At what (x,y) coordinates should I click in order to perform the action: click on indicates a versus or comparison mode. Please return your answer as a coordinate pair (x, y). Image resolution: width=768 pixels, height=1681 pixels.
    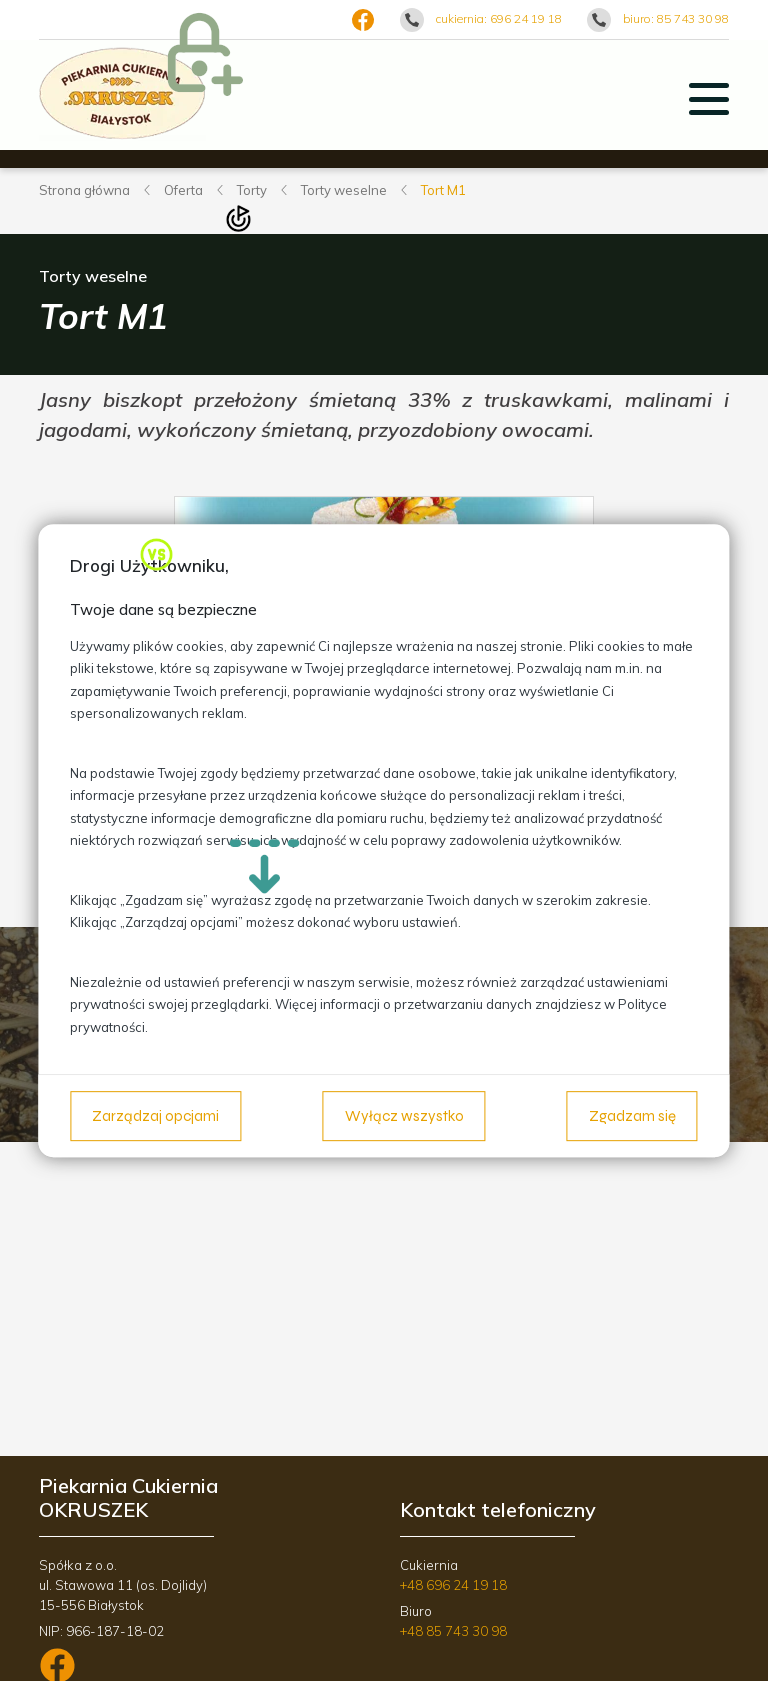
    Looking at the image, I should click on (156, 554).